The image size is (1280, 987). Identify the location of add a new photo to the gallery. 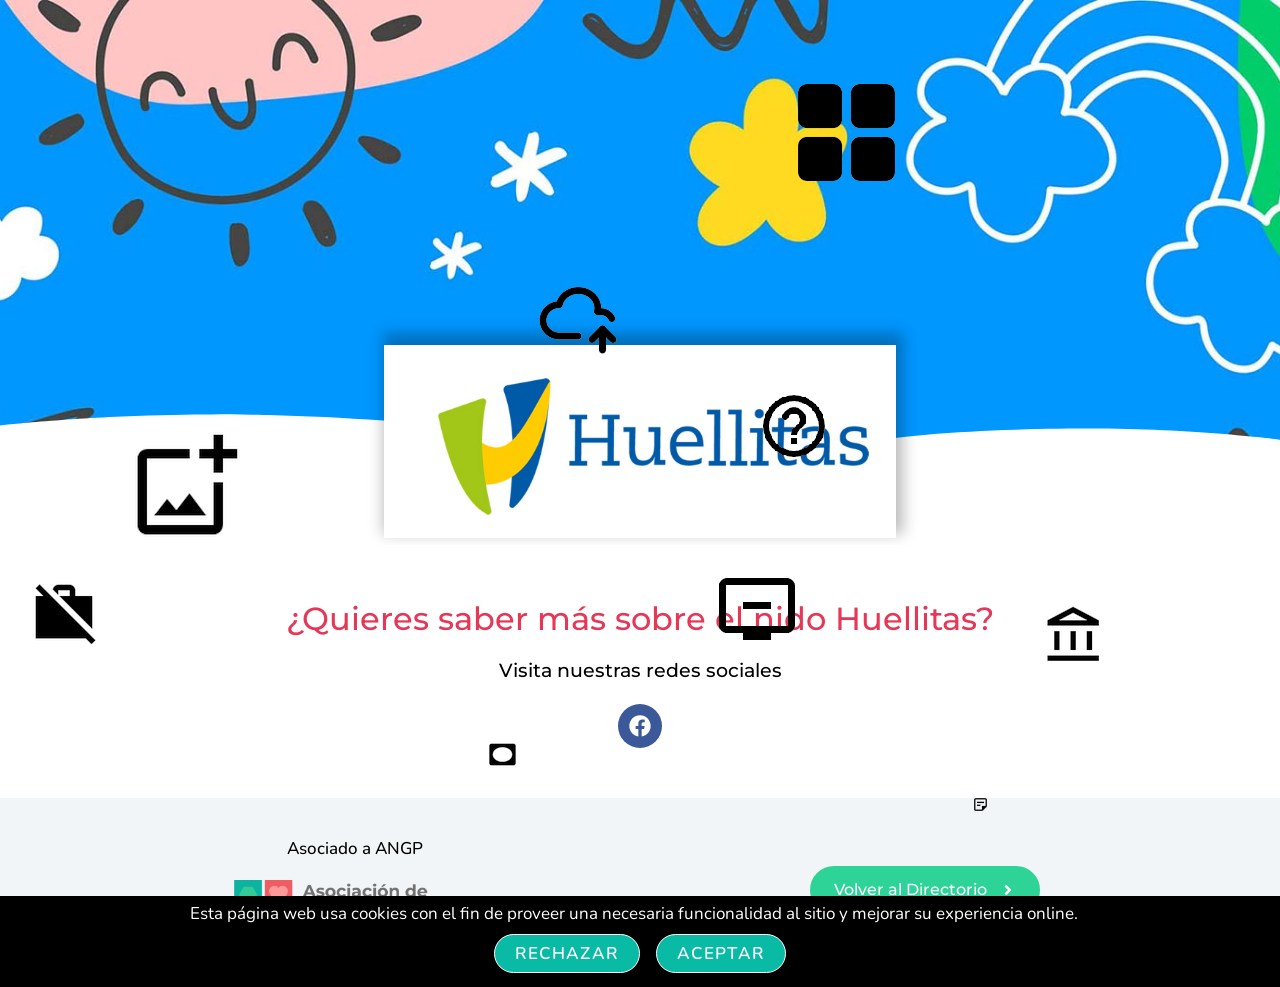
(185, 487).